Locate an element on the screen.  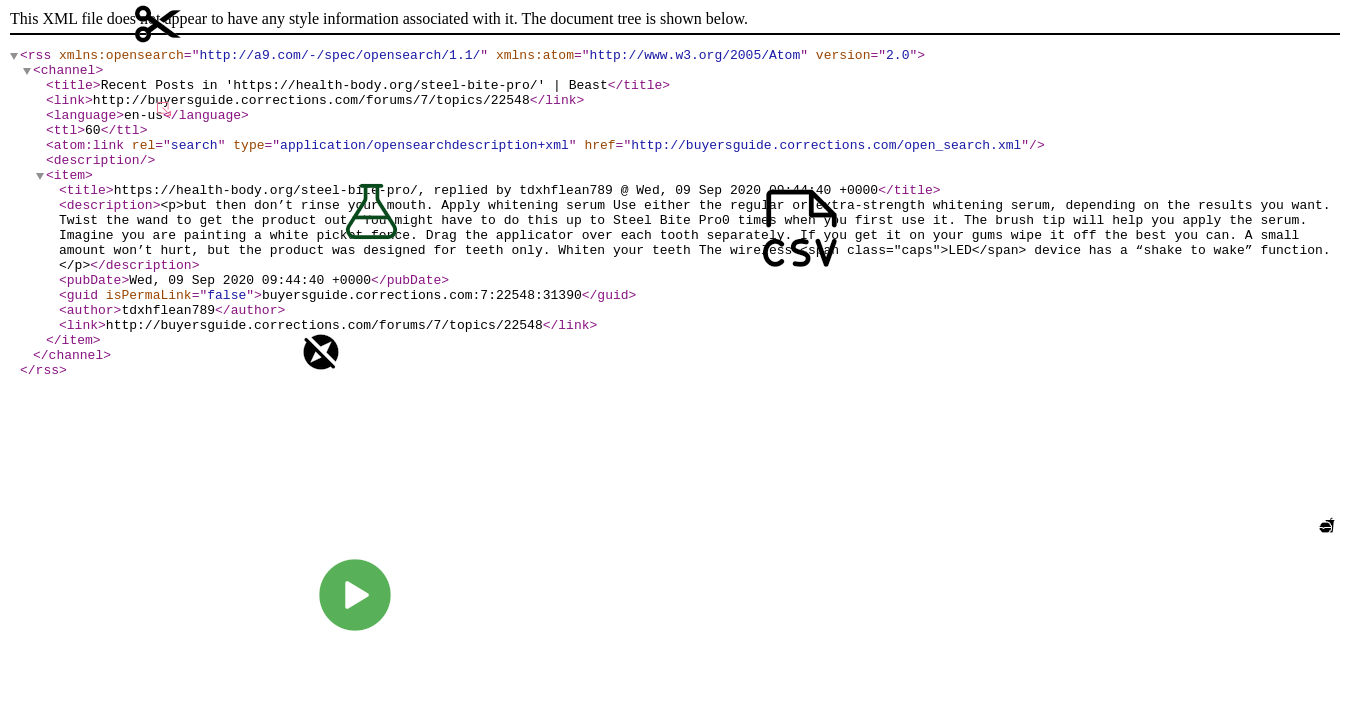
disable compass or navigation features is located at coordinates (321, 352).